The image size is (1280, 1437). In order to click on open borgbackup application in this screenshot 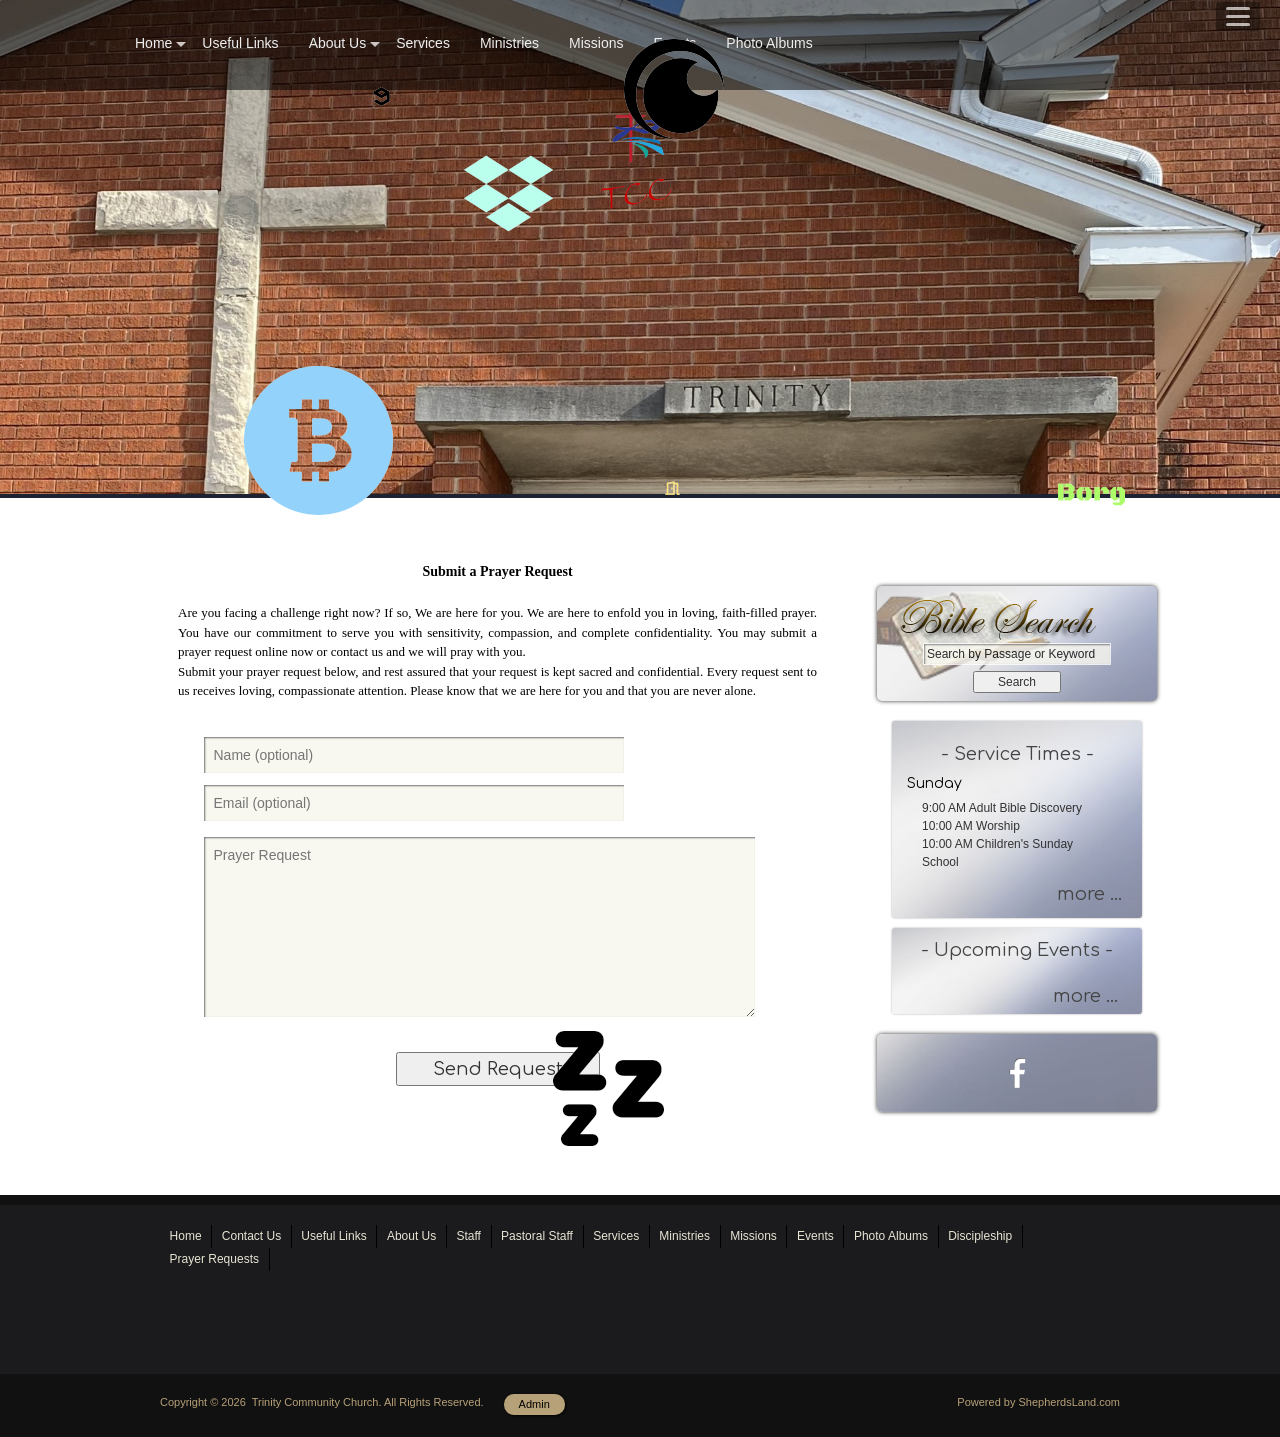, I will do `click(1091, 494)`.